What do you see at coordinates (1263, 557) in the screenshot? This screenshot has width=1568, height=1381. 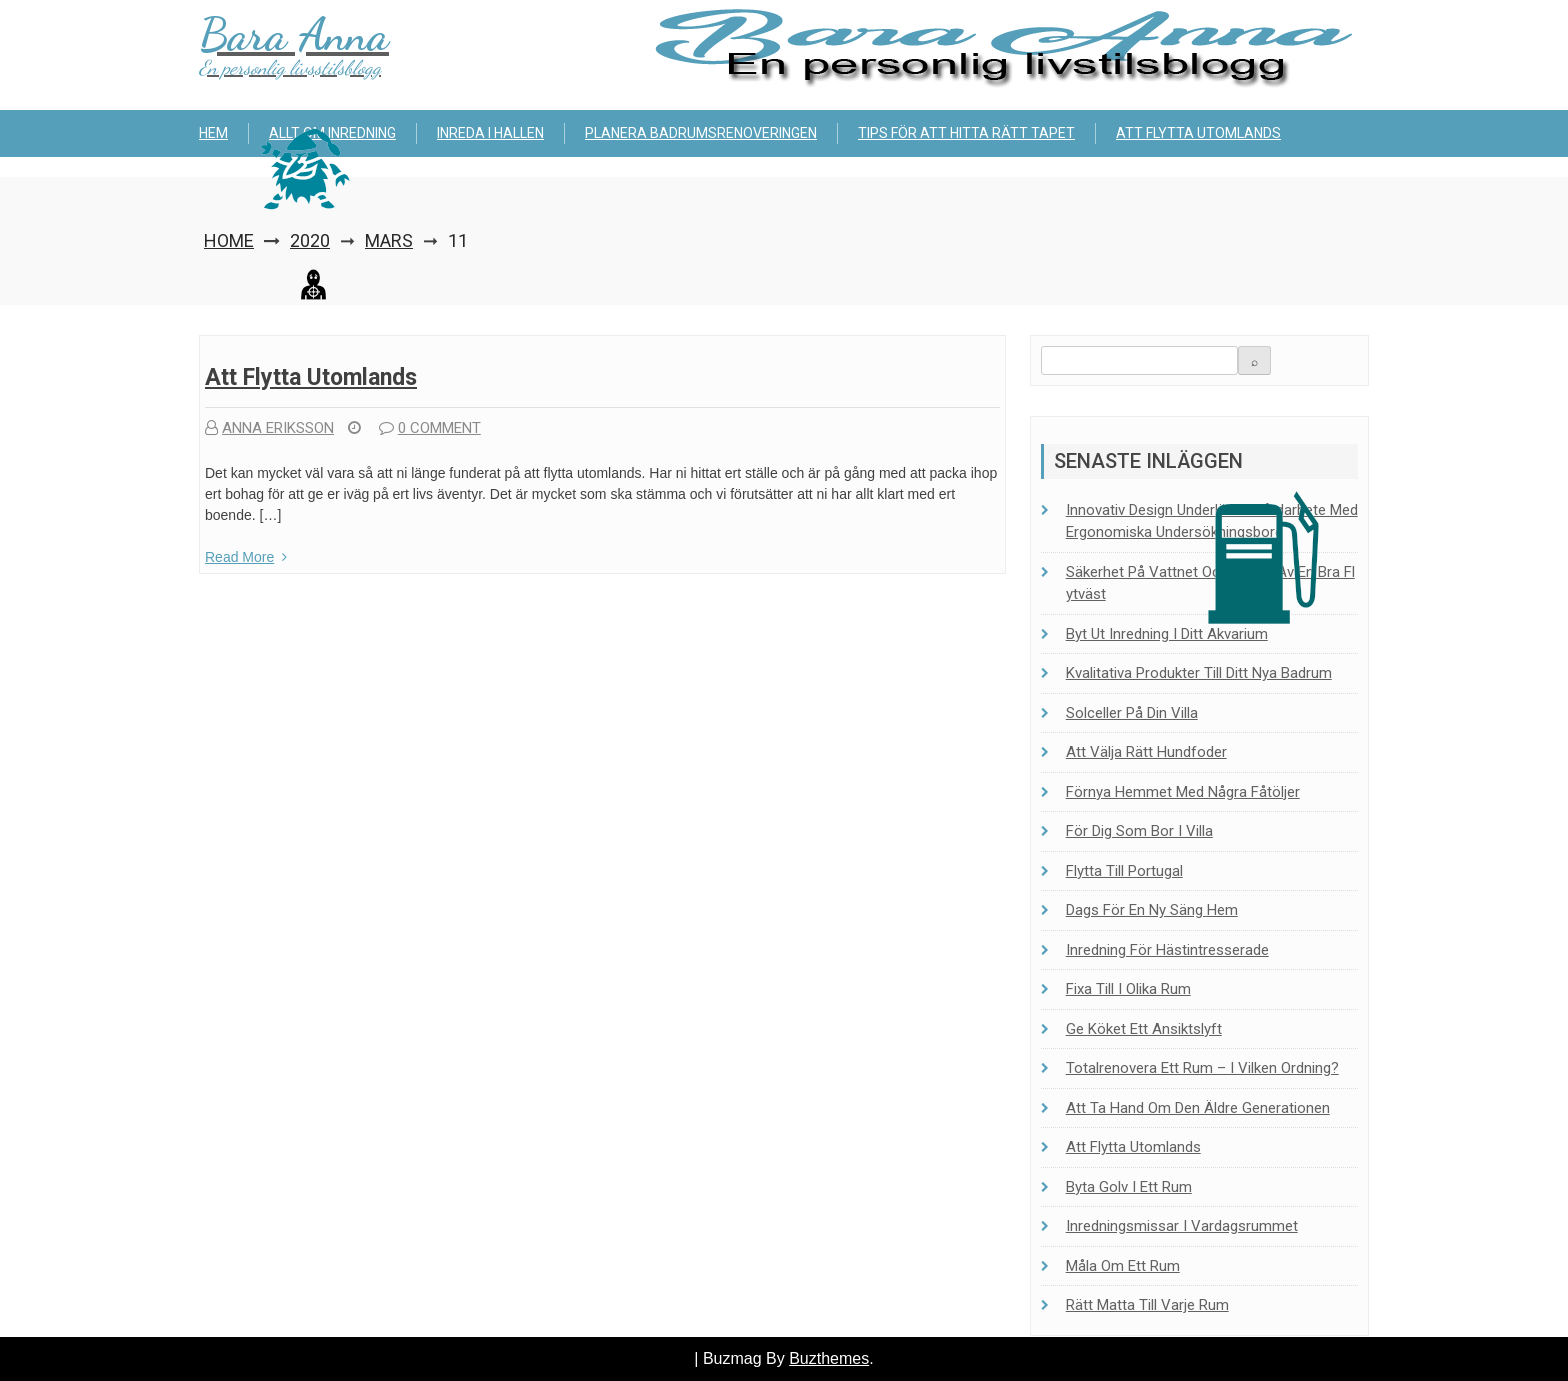 I see `find nearby gas stations` at bounding box center [1263, 557].